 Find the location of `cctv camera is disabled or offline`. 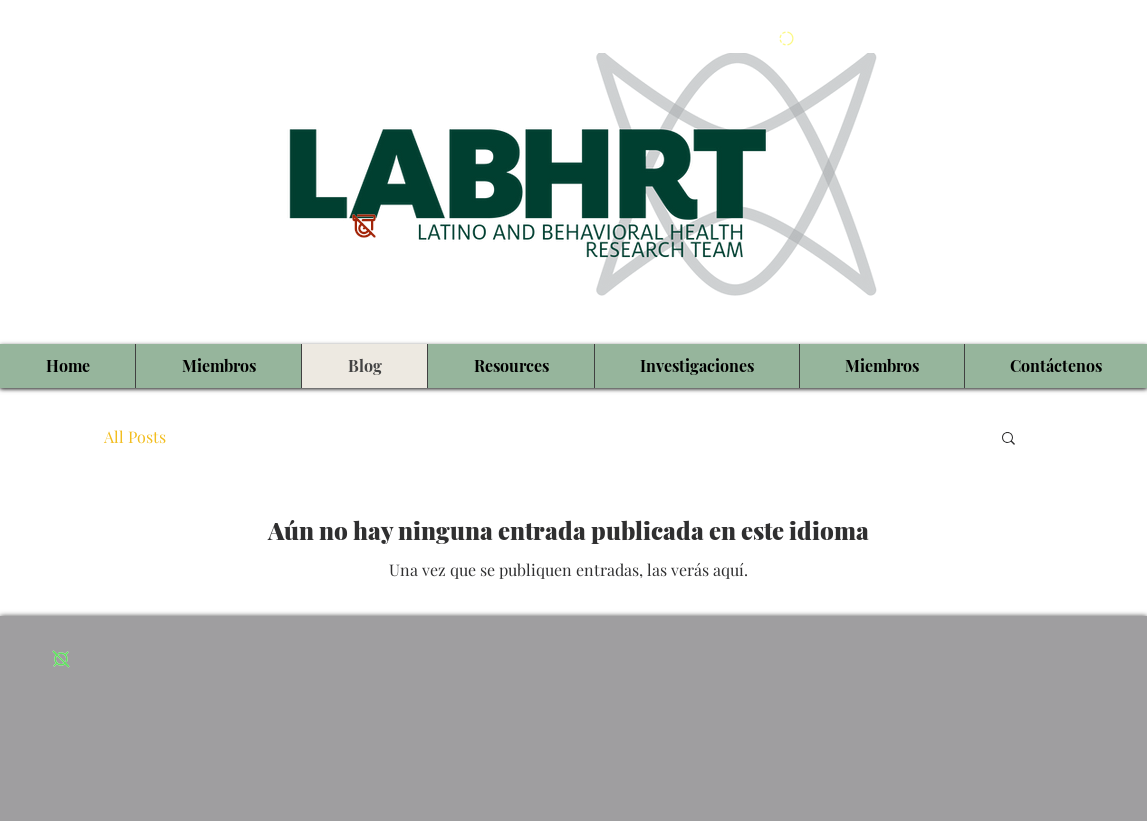

cctv camera is disabled or offline is located at coordinates (364, 226).